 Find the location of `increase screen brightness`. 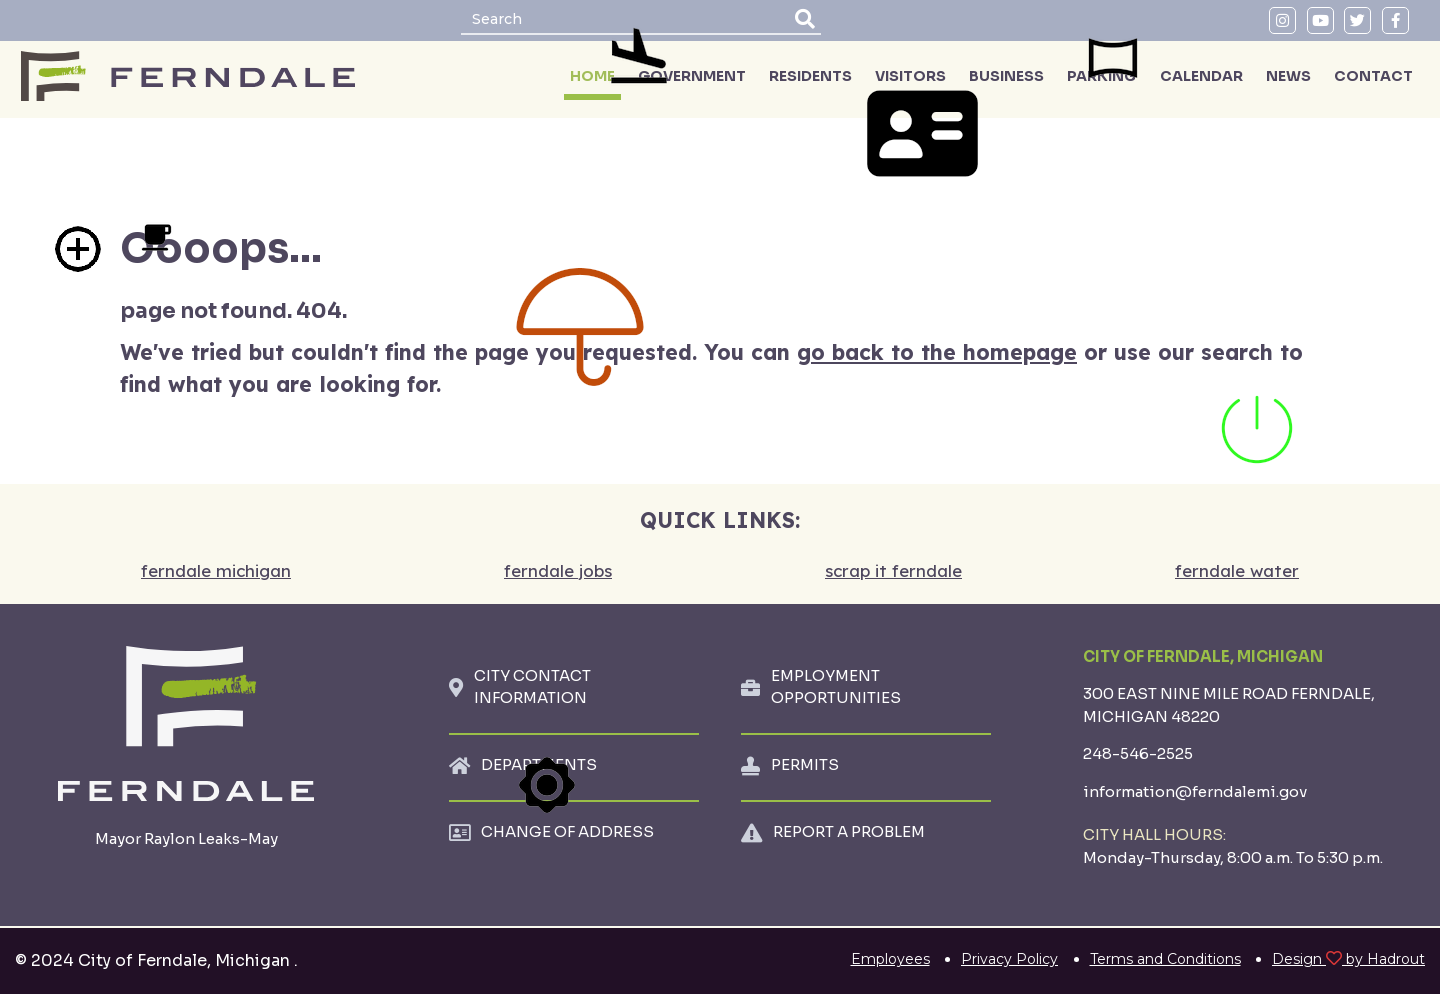

increase screen brightness is located at coordinates (547, 785).